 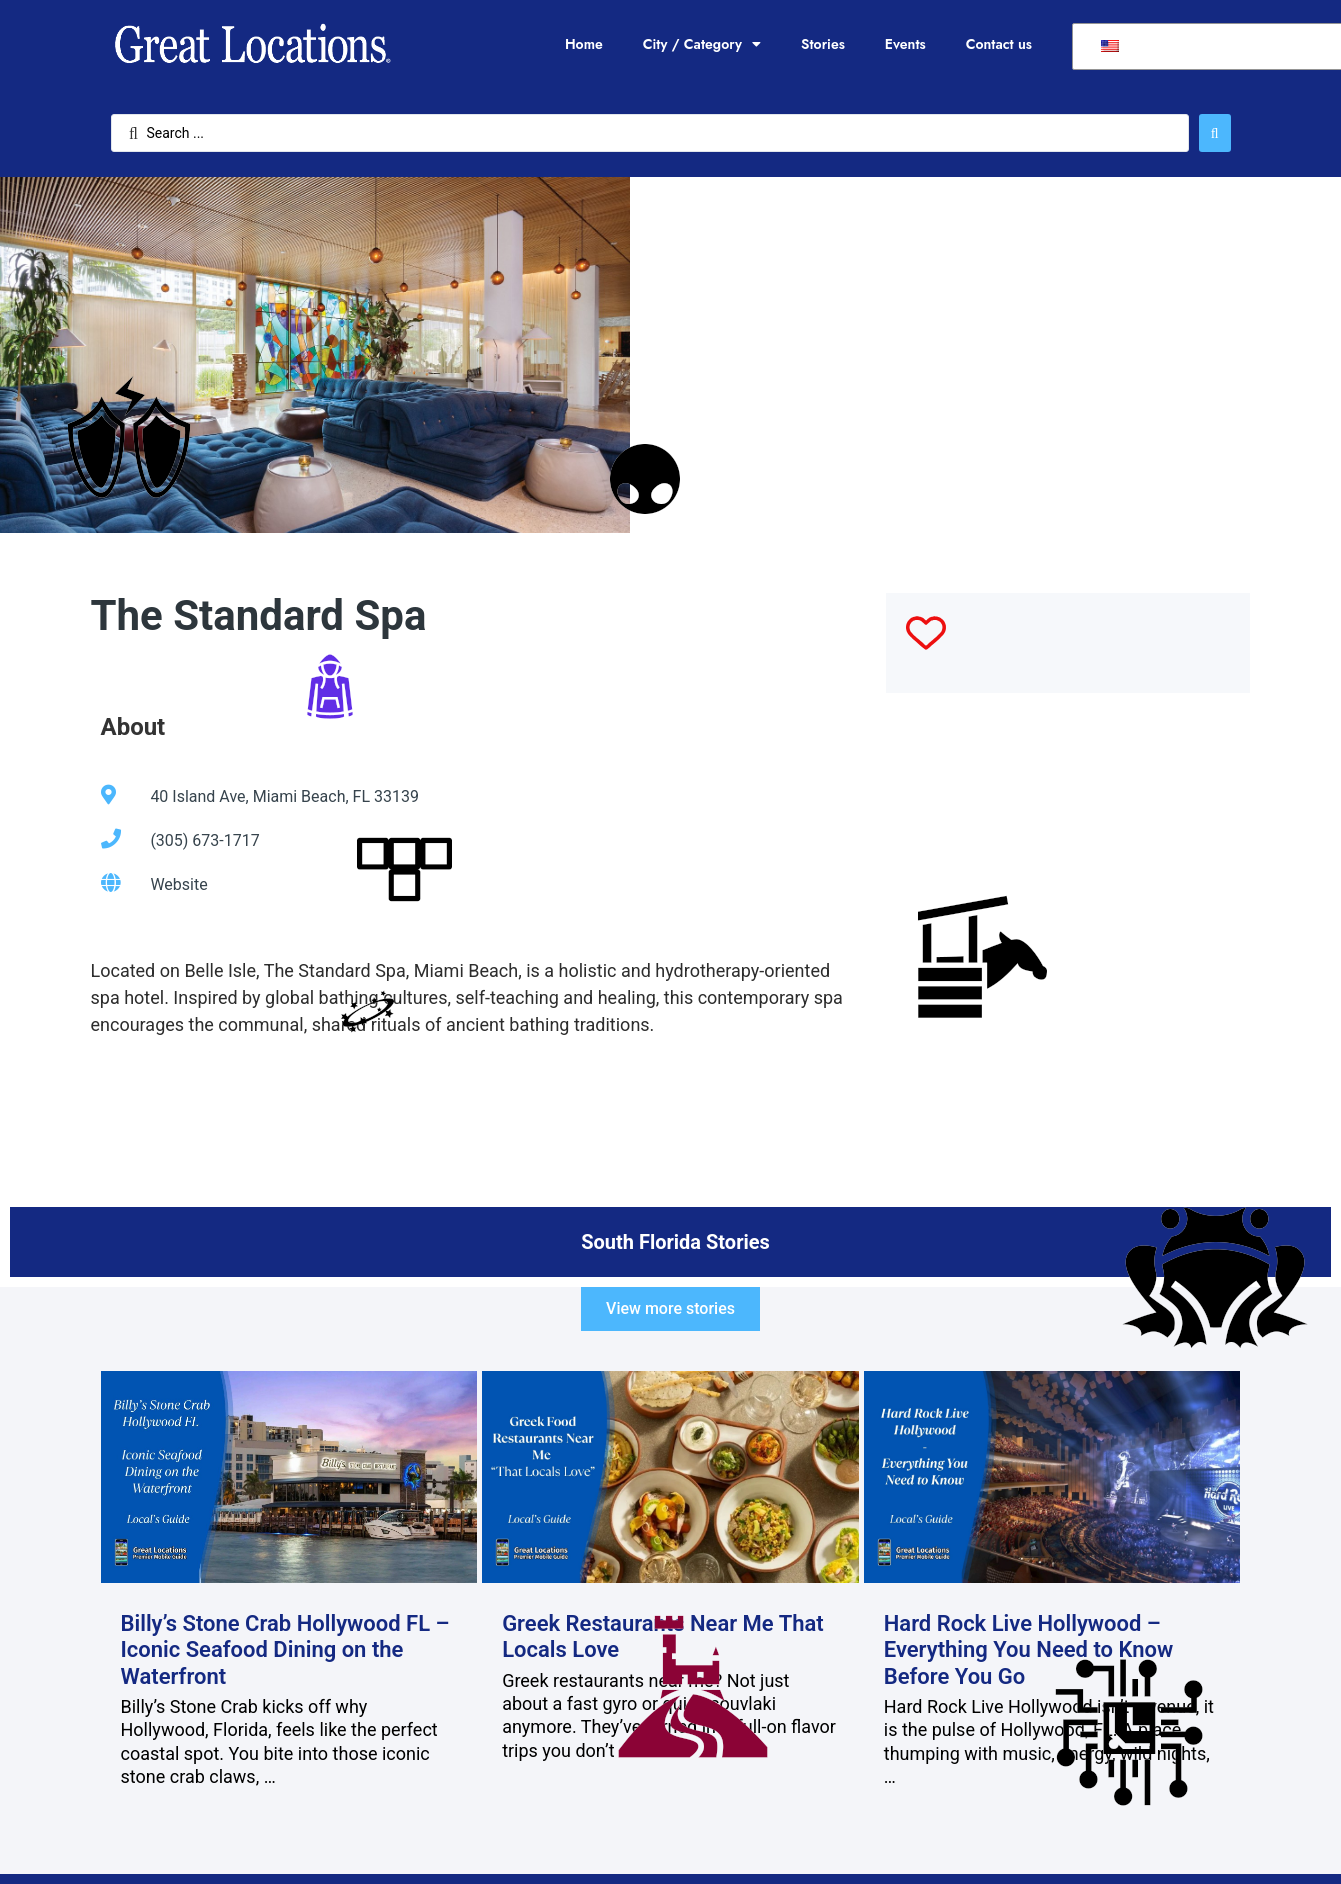 I want to click on browse hoodies or casual apparel, so click(x=330, y=686).